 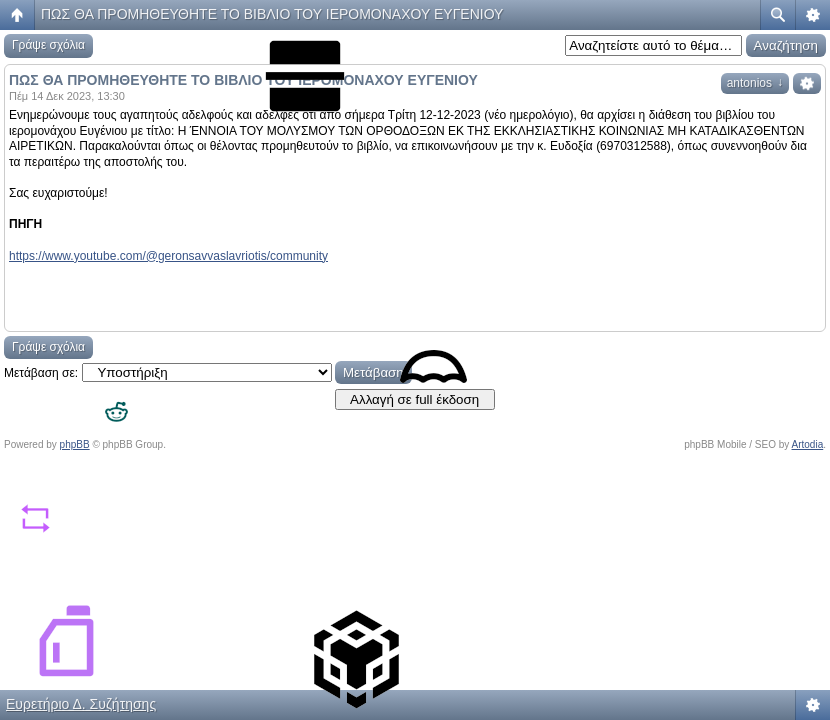 What do you see at coordinates (35, 518) in the screenshot?
I see `enable repeat or loop playback` at bounding box center [35, 518].